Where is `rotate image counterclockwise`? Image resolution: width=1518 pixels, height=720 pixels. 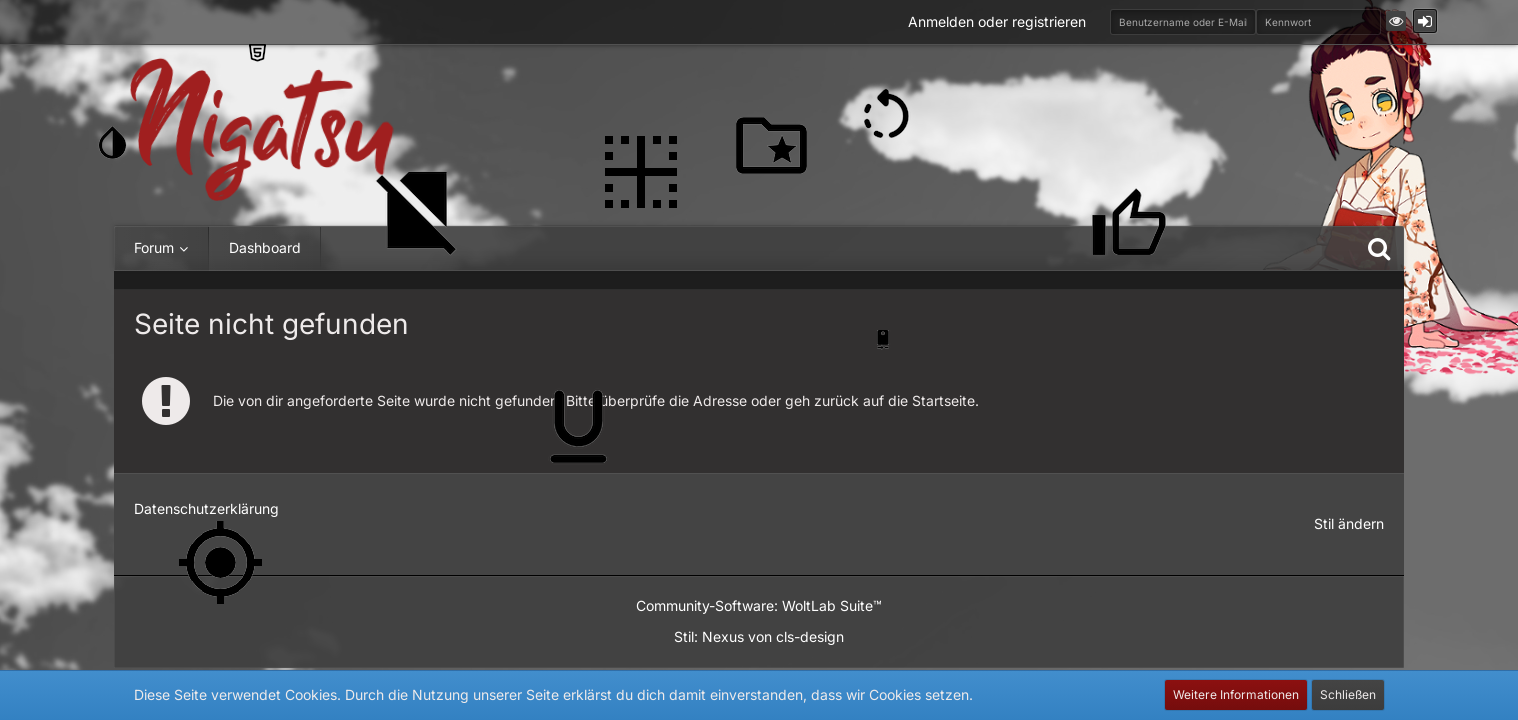
rotate image counterclockwise is located at coordinates (886, 116).